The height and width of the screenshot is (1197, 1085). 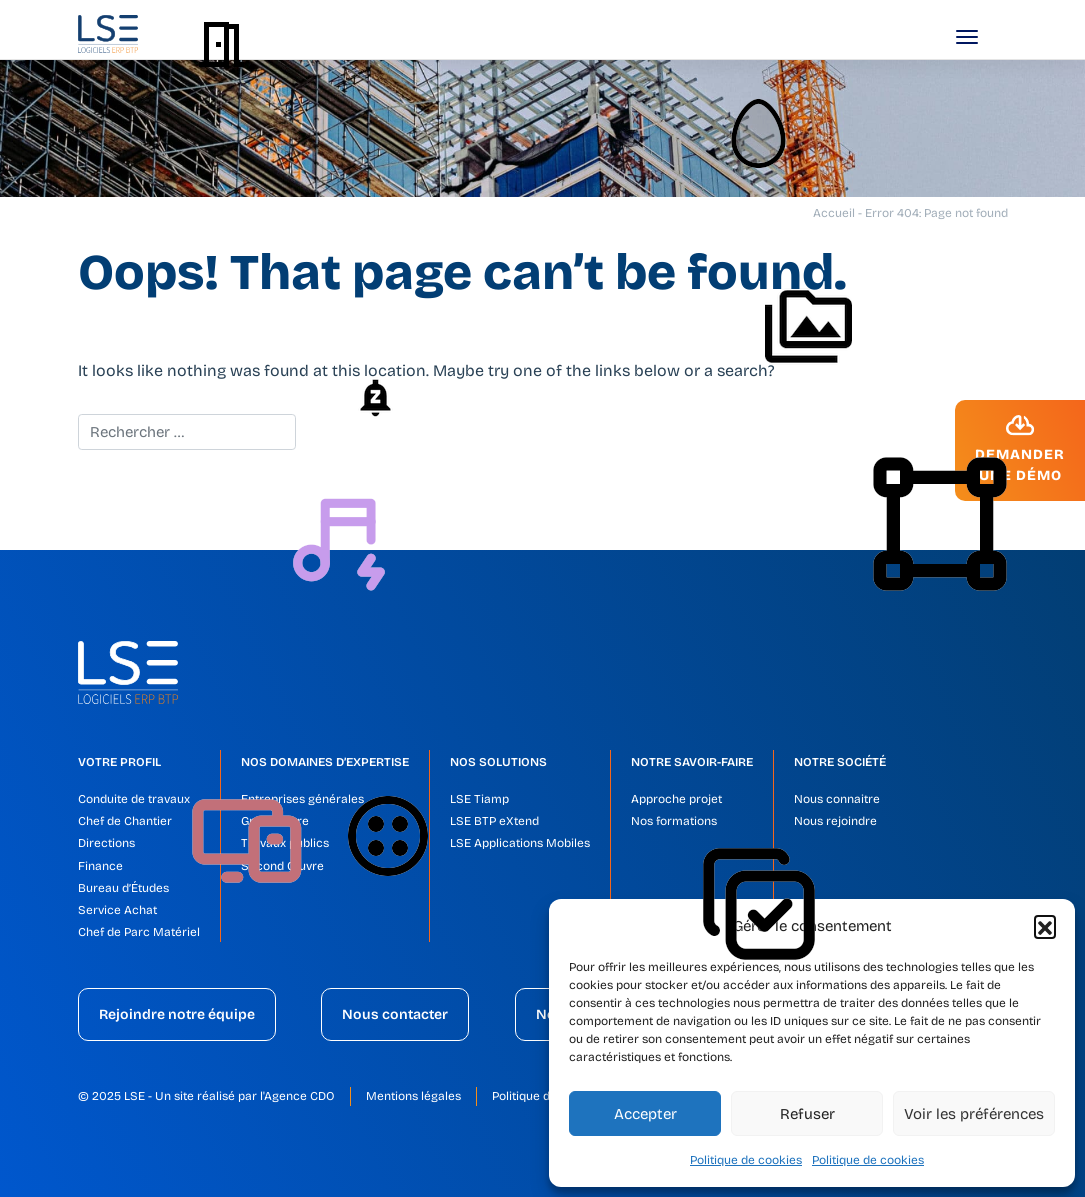 What do you see at coordinates (339, 540) in the screenshot?
I see `quick download or flash access to music` at bounding box center [339, 540].